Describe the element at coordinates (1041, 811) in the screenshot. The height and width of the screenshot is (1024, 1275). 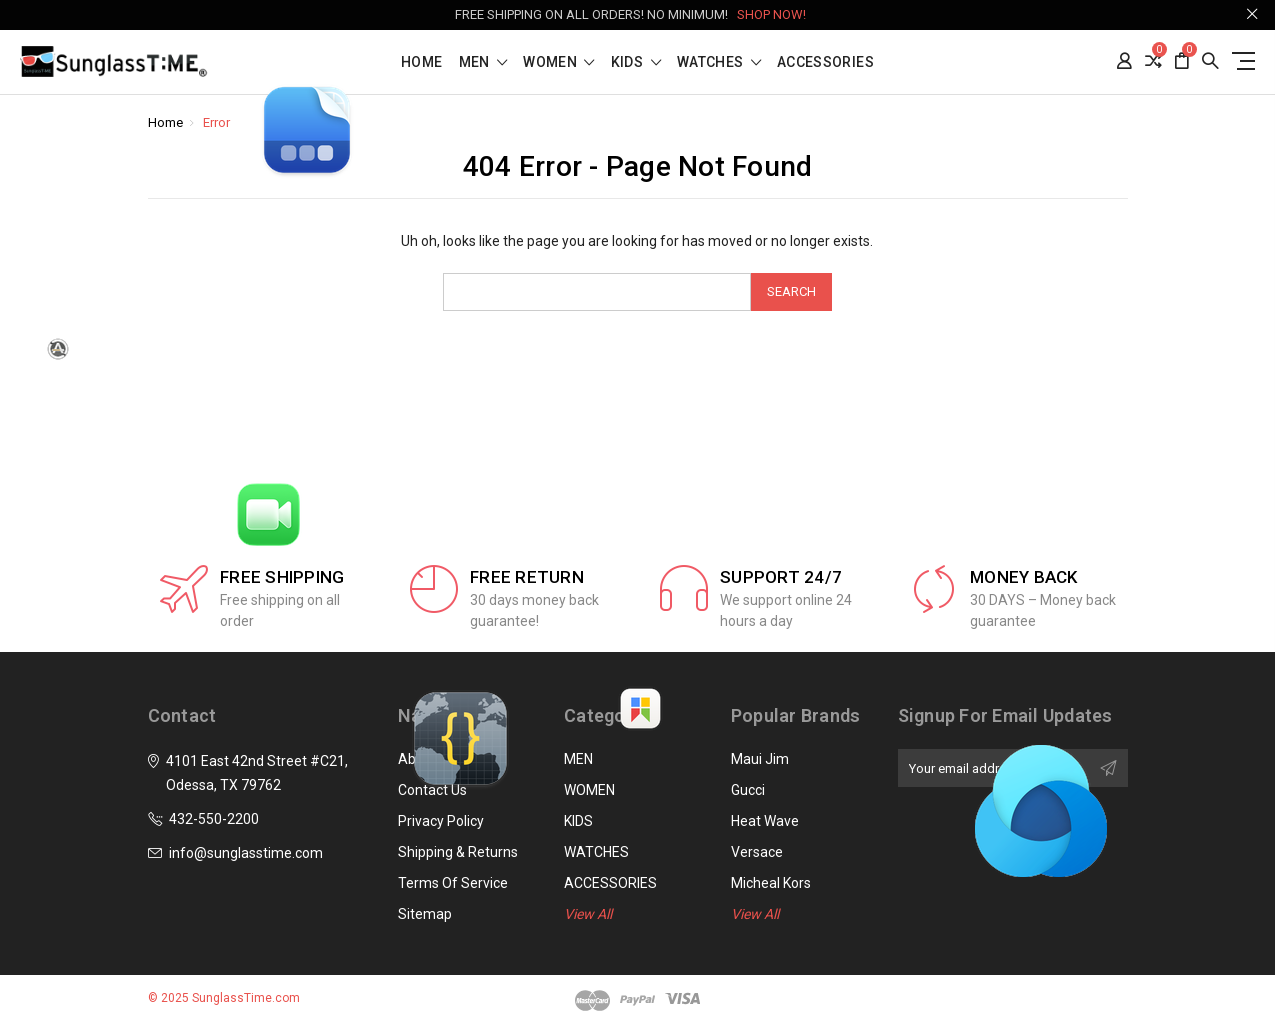
I see `open microsoft viva insights app` at that location.